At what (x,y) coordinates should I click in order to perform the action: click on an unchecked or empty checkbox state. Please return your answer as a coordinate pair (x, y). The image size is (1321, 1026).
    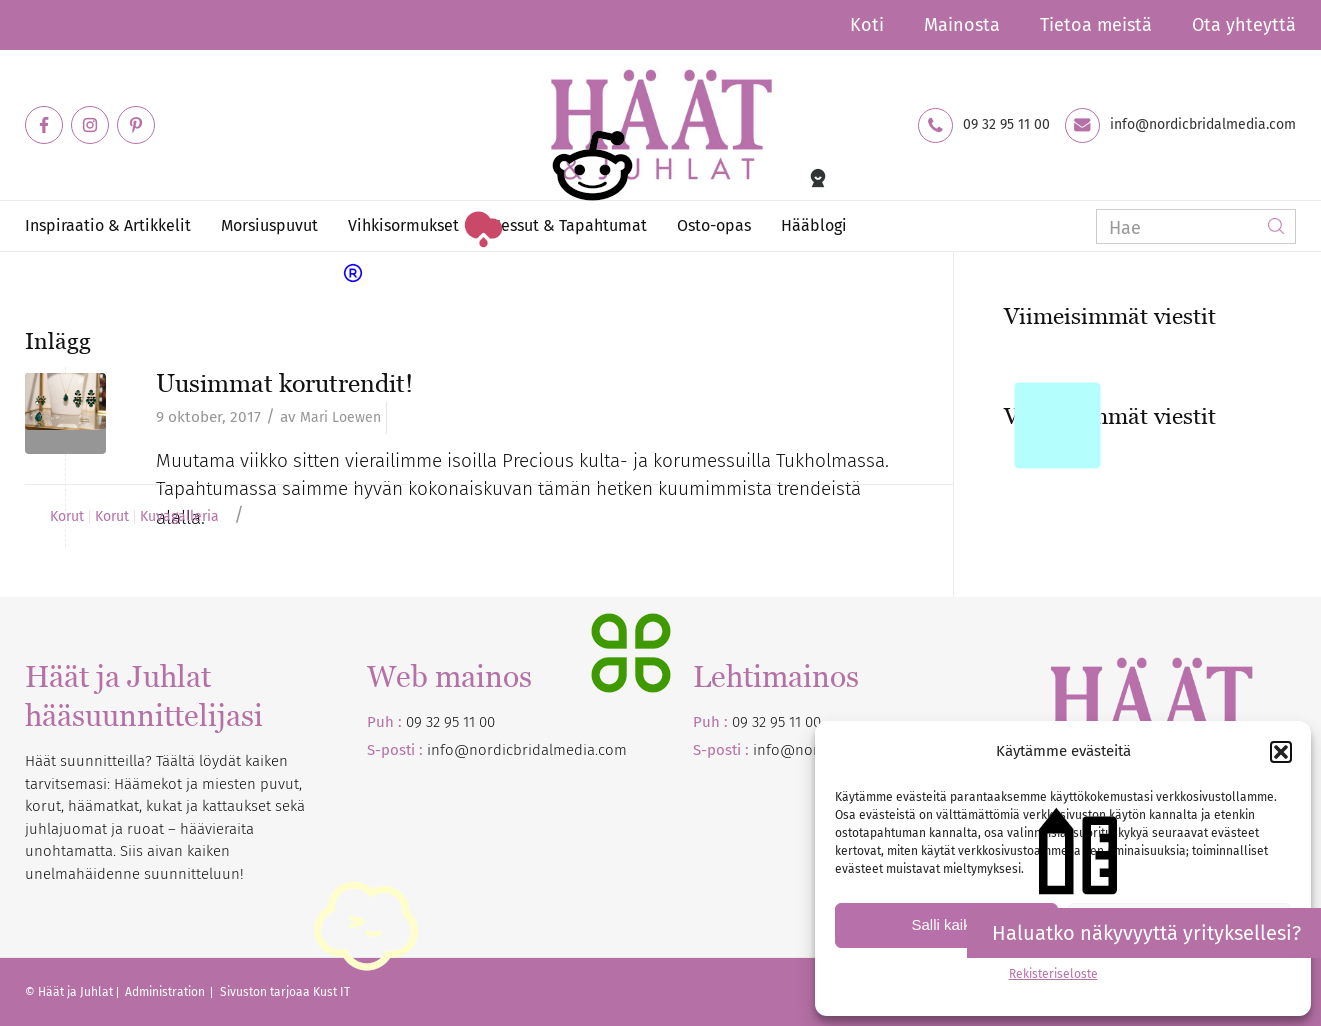
    Looking at the image, I should click on (1057, 425).